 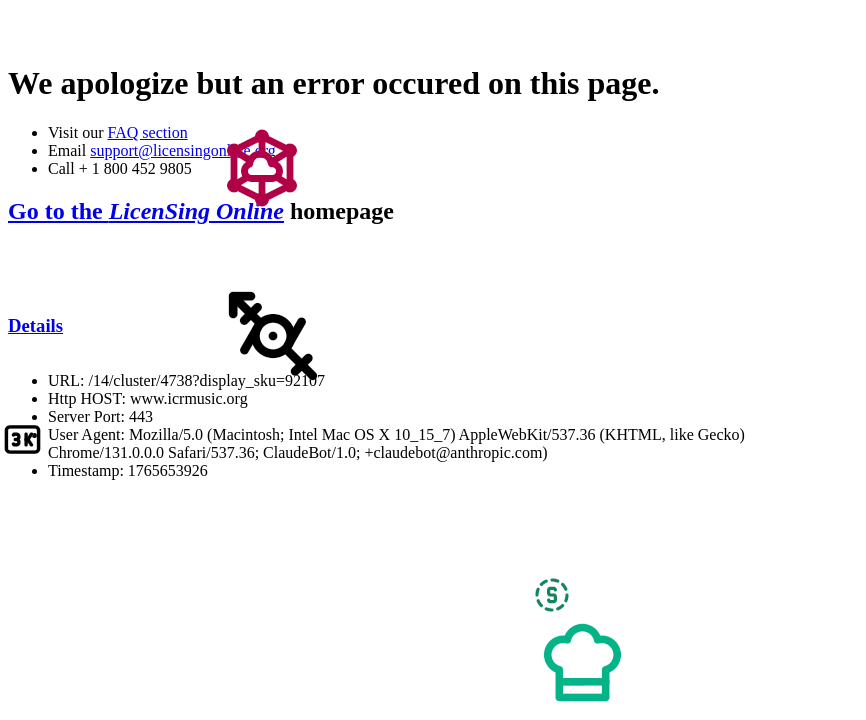 What do you see at coordinates (273, 336) in the screenshot?
I see `indicates genderfluid identity option` at bounding box center [273, 336].